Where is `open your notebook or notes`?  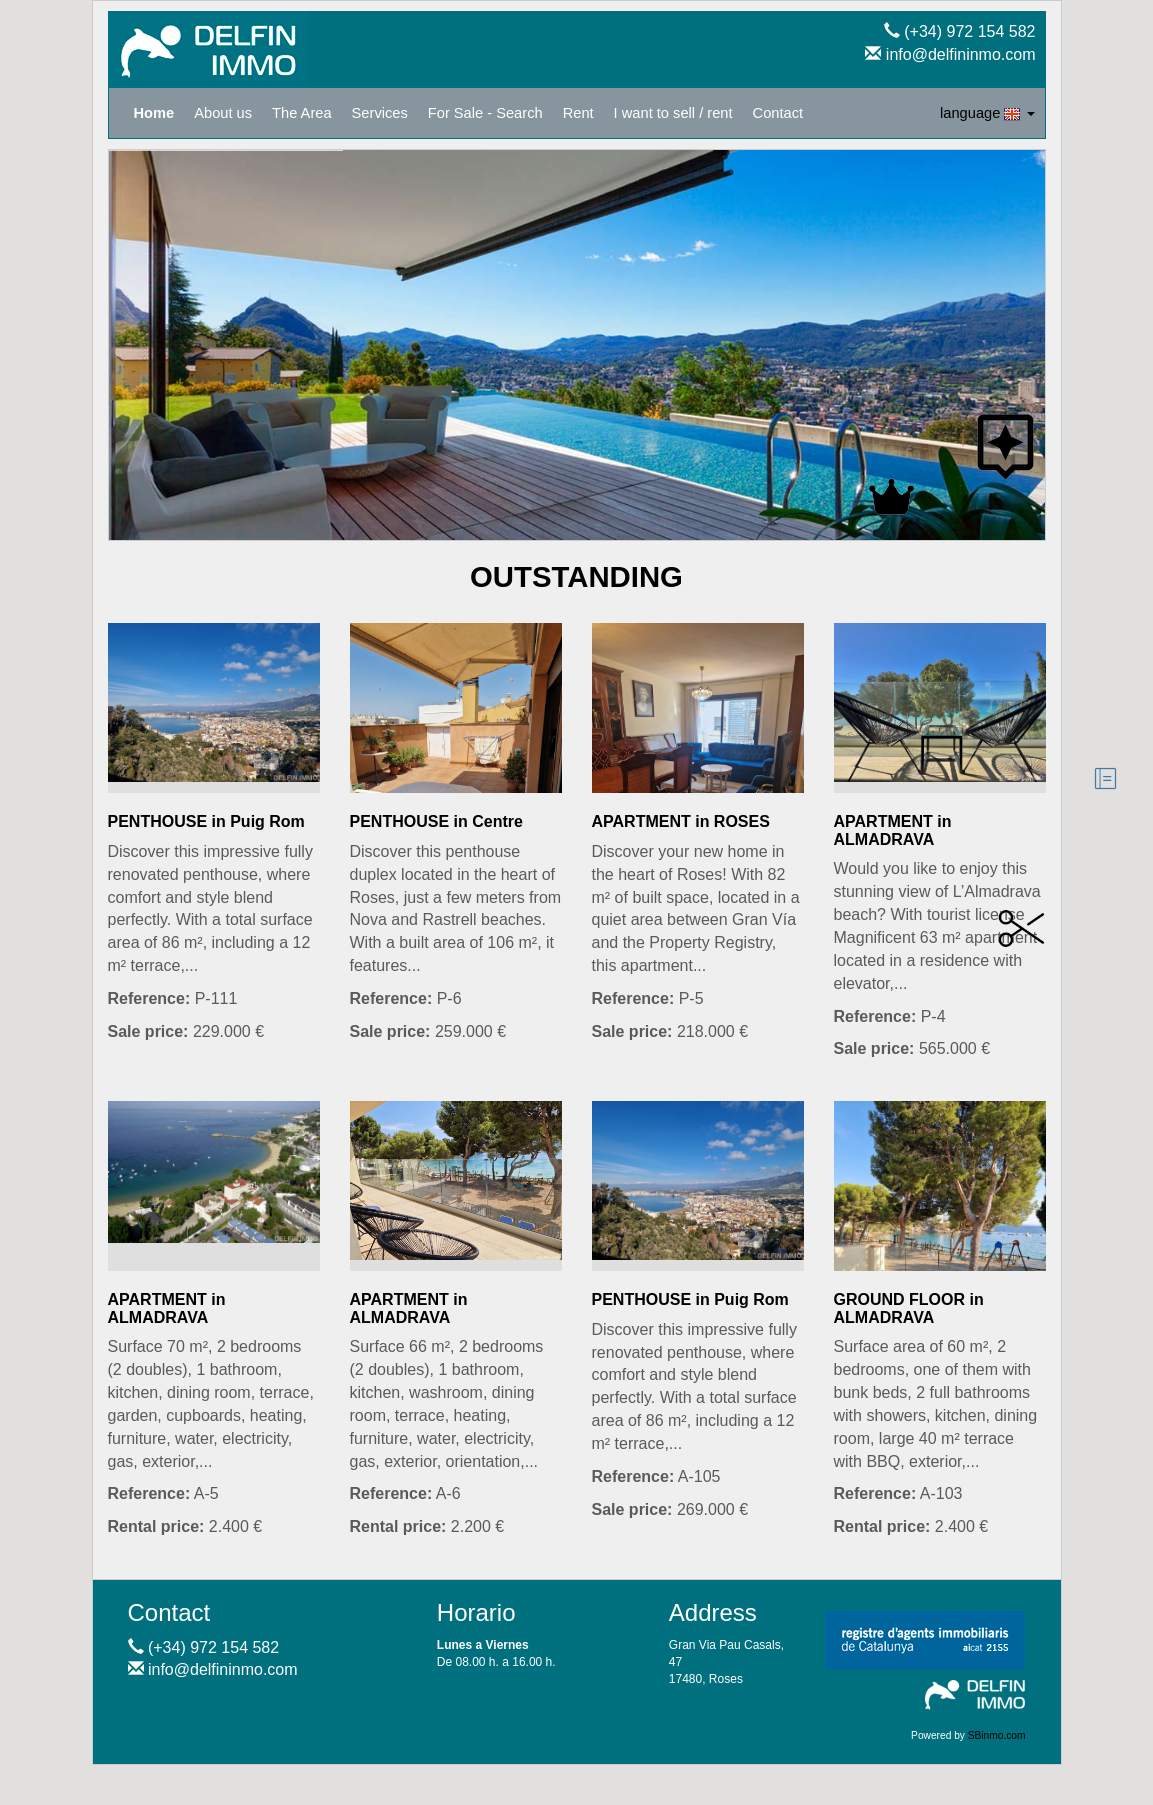 open your notebook or notes is located at coordinates (1105, 778).